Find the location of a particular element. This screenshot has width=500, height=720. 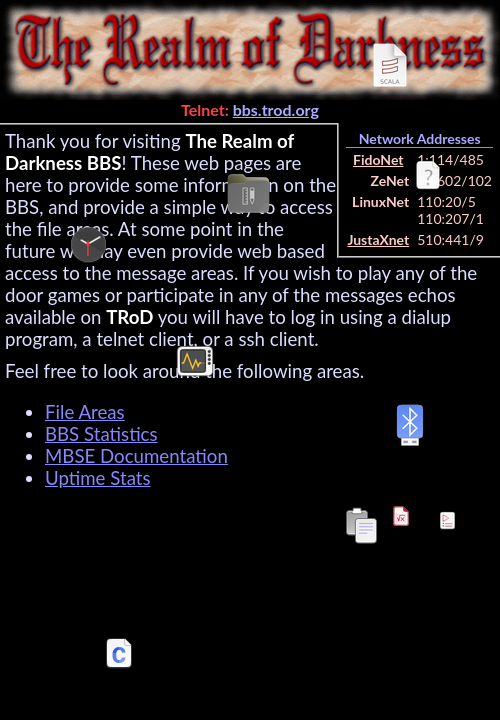

access your templates folder is located at coordinates (248, 193).